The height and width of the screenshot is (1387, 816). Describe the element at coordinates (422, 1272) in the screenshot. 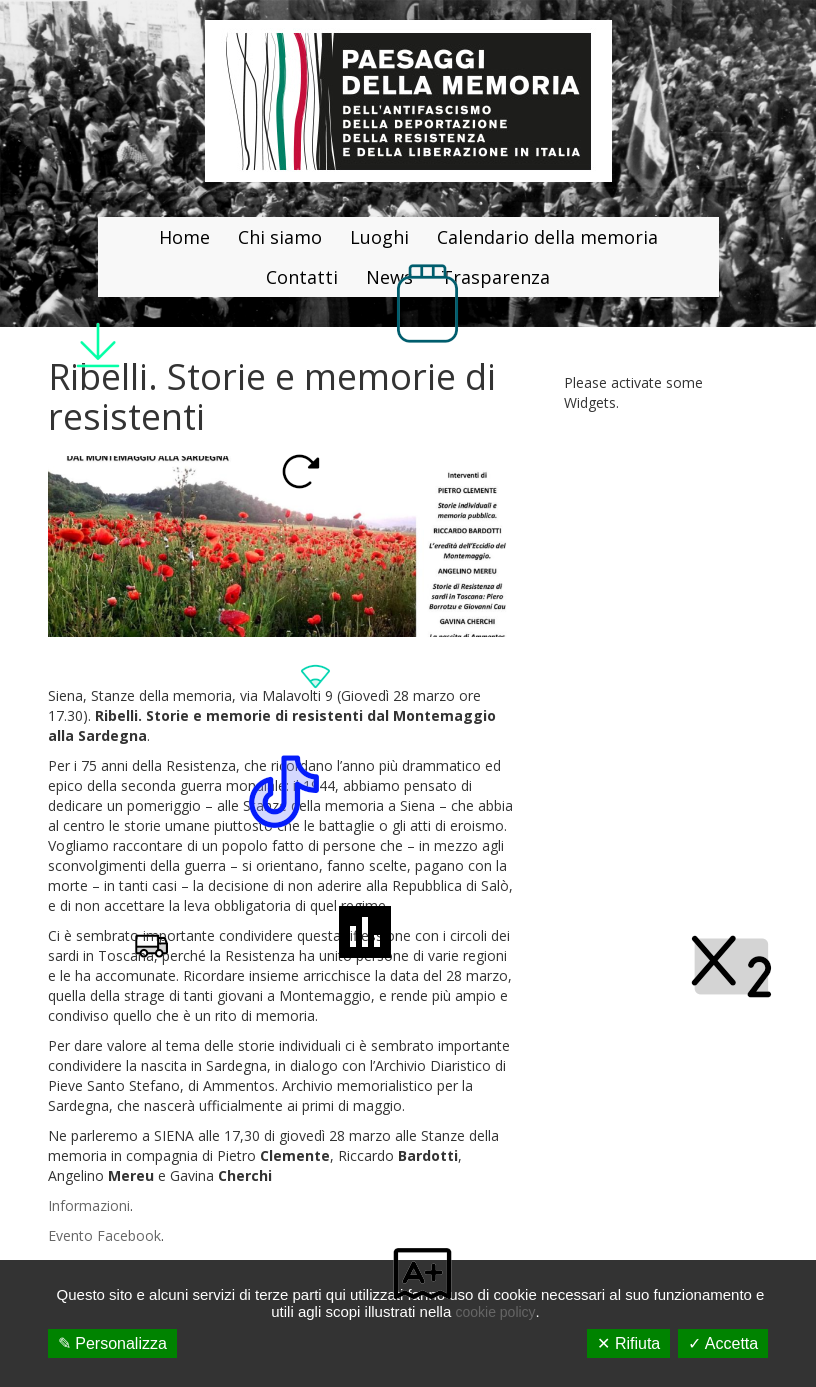

I see `view exam or test results` at that location.